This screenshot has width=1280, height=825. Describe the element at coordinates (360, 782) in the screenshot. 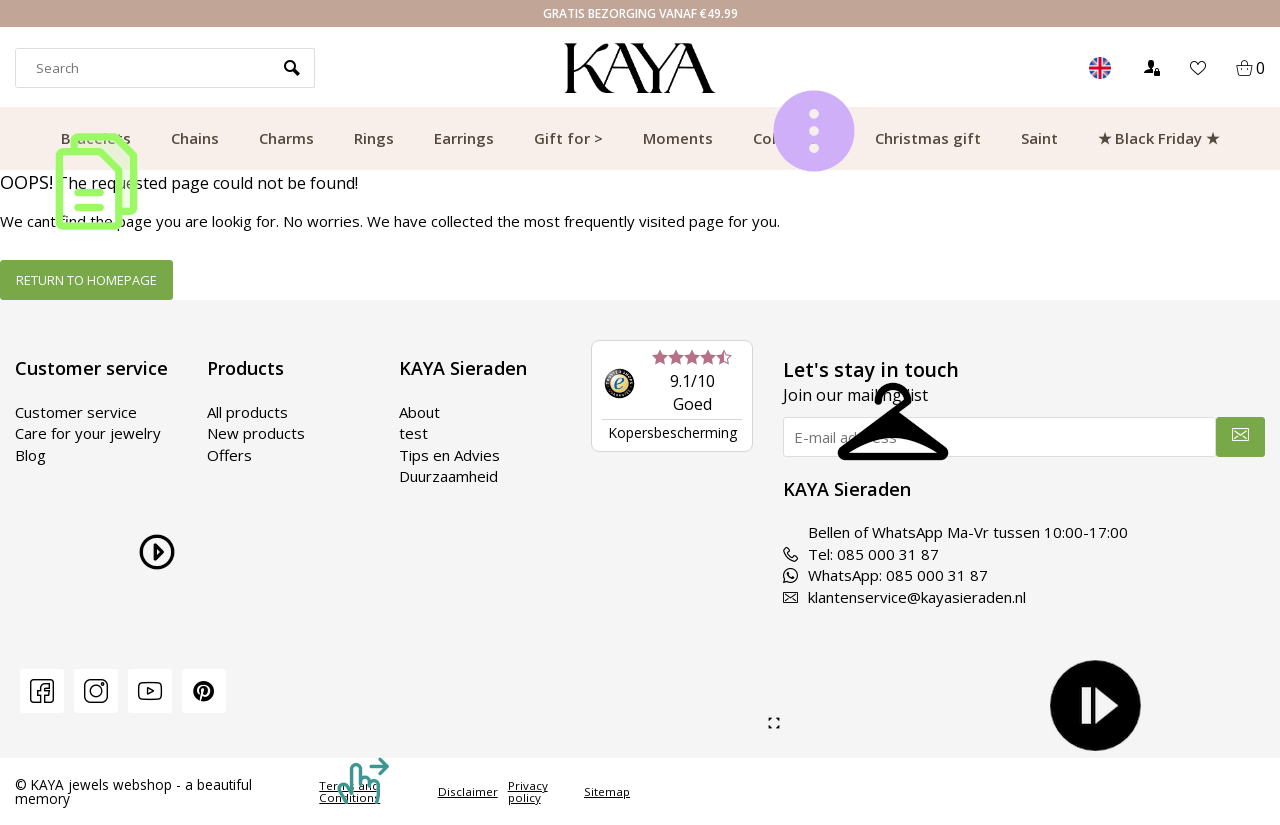

I see `swipe right to continue or advance` at that location.